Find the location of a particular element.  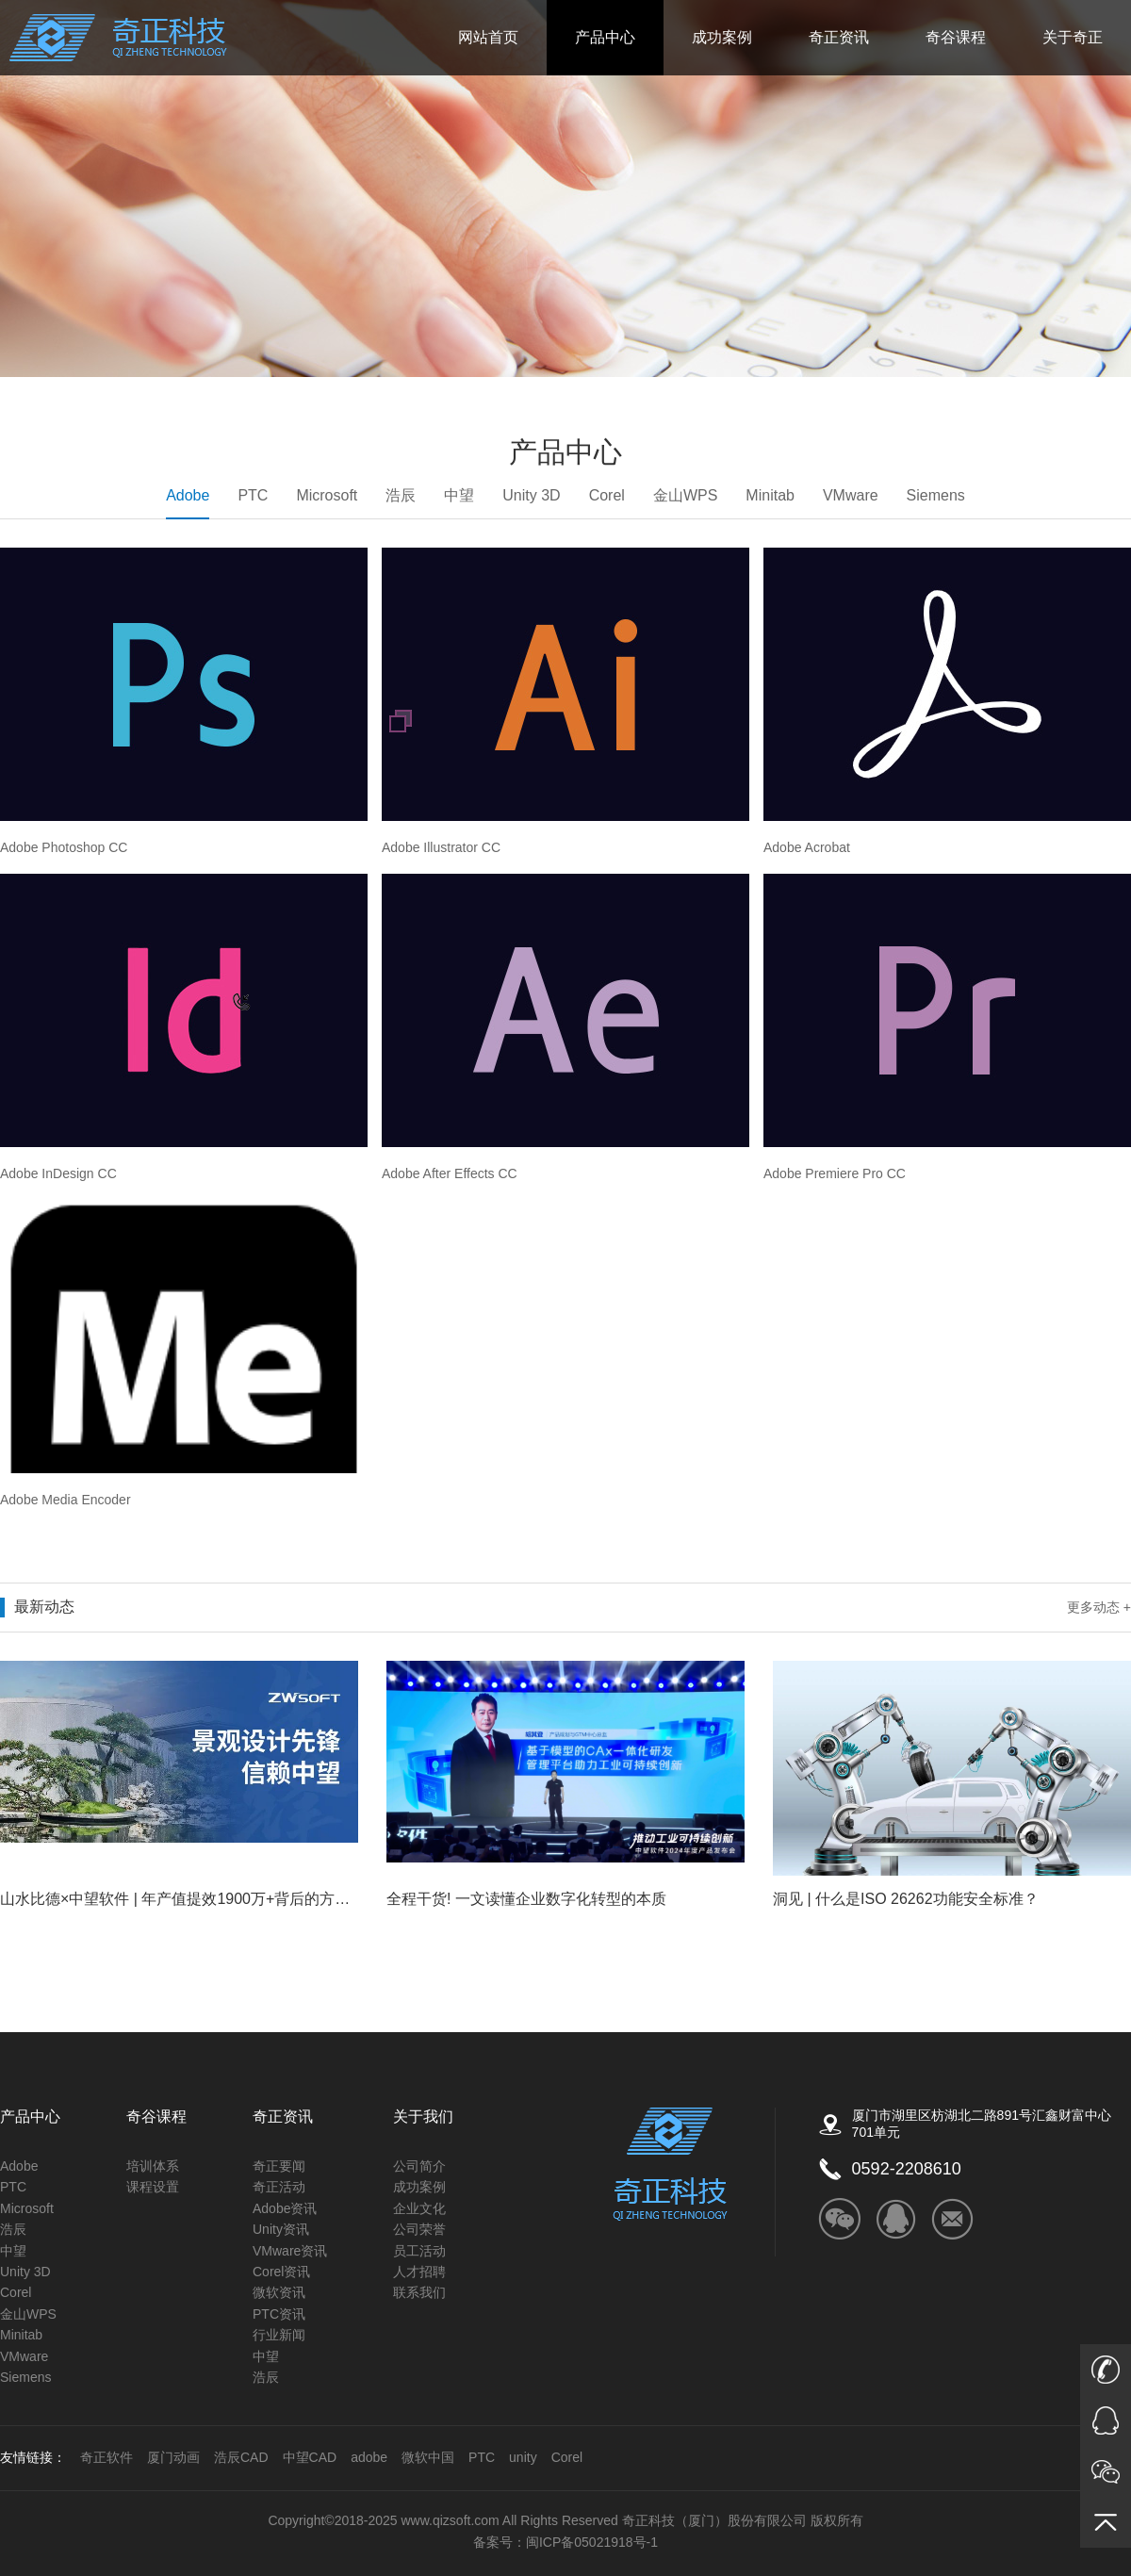

incoming call notification is located at coordinates (241, 1001).